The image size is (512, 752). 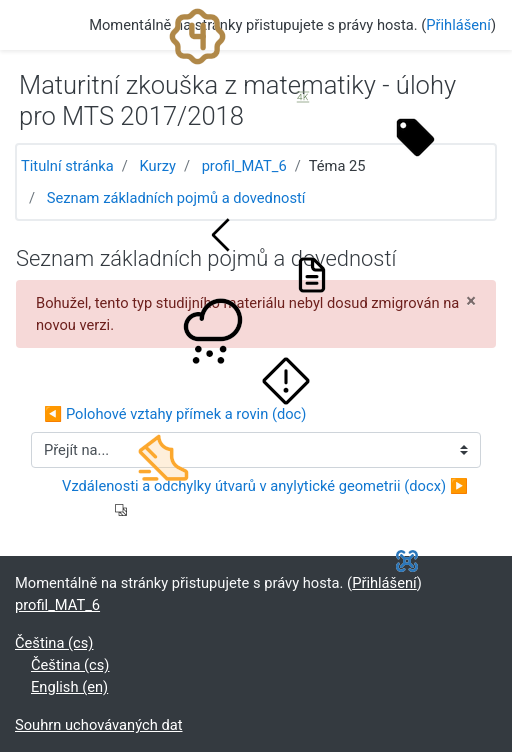 I want to click on view document contents, so click(x=312, y=275).